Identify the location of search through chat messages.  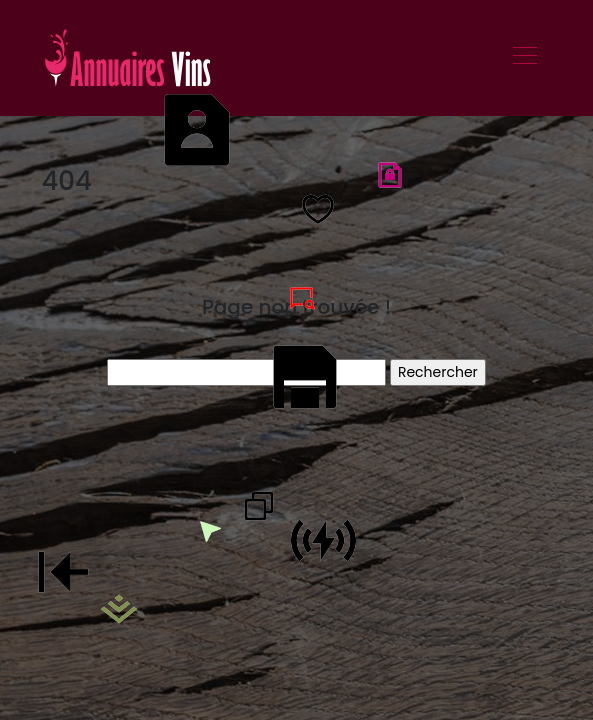
(301, 297).